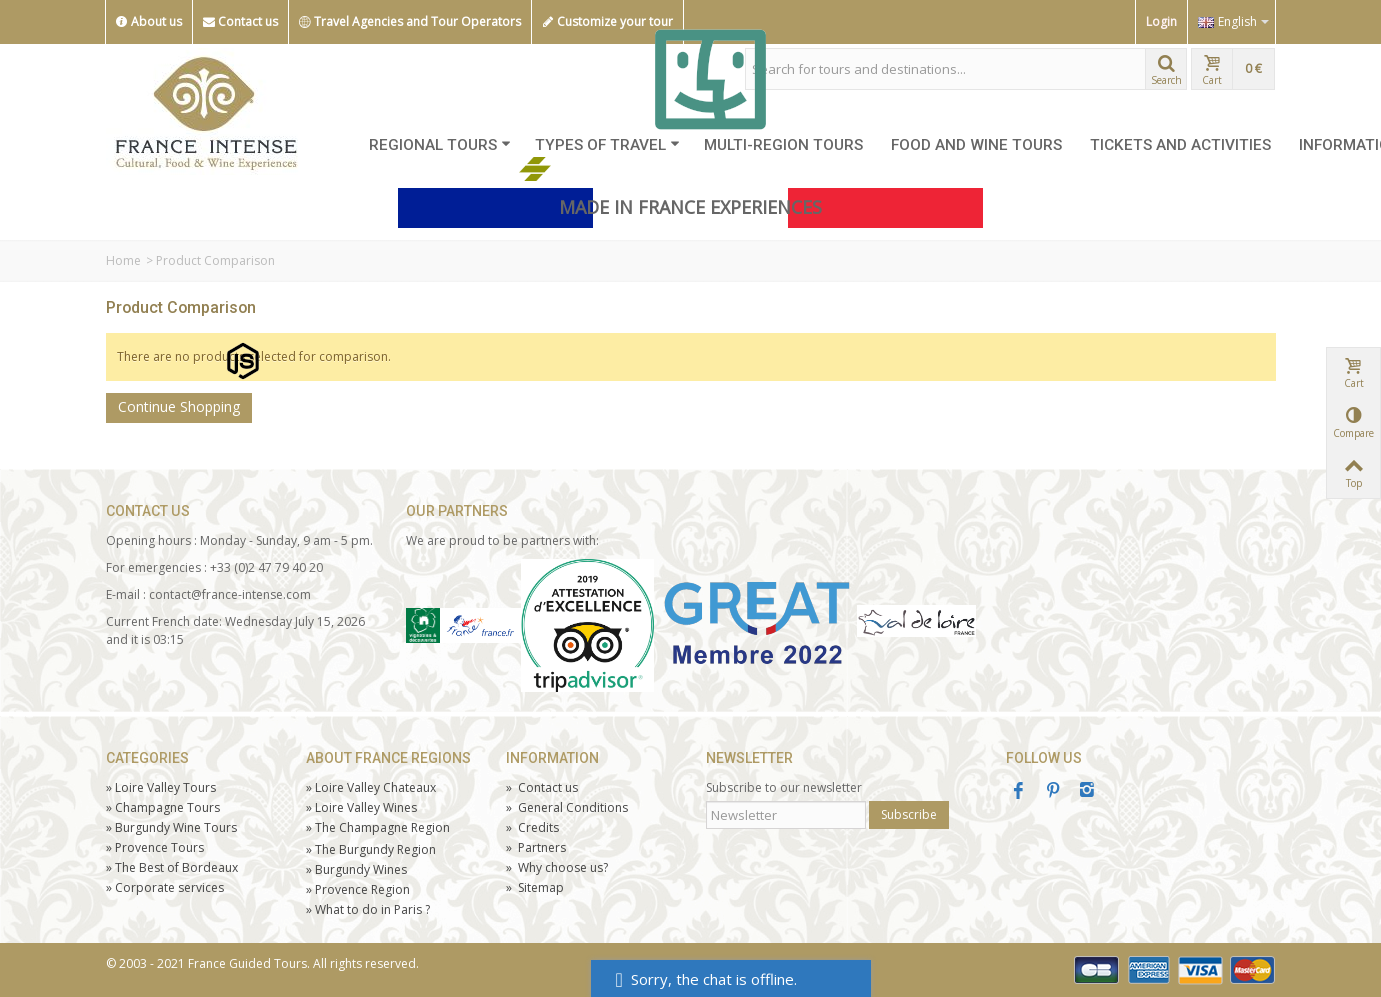 The height and width of the screenshot is (997, 1381). Describe the element at coordinates (710, 79) in the screenshot. I see `open Finder to browse files` at that location.